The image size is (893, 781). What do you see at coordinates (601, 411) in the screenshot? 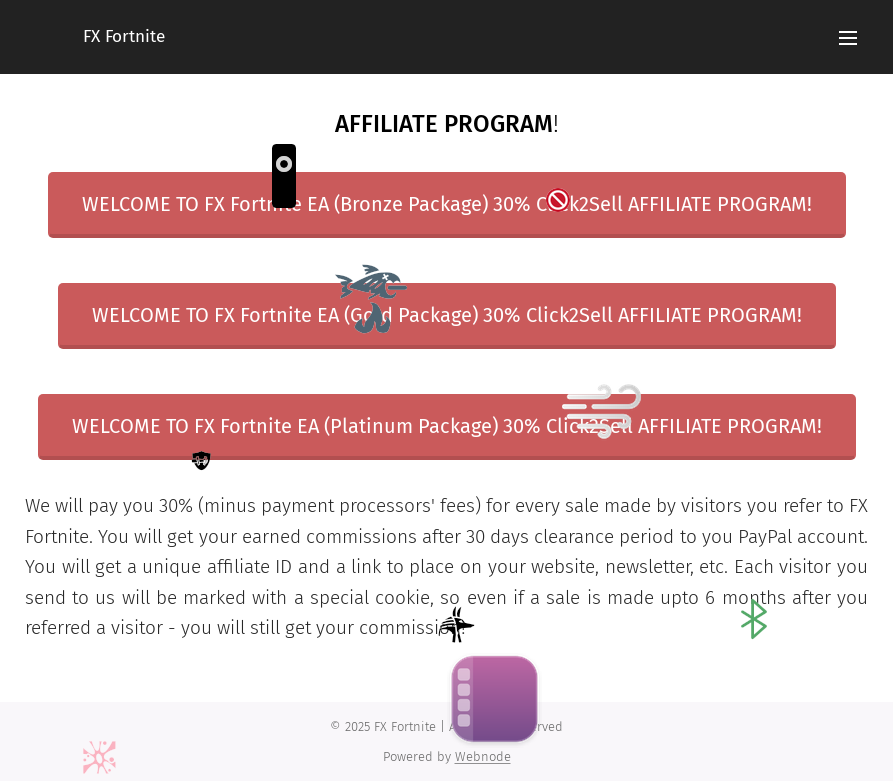
I see `indicates windy weather conditions` at bounding box center [601, 411].